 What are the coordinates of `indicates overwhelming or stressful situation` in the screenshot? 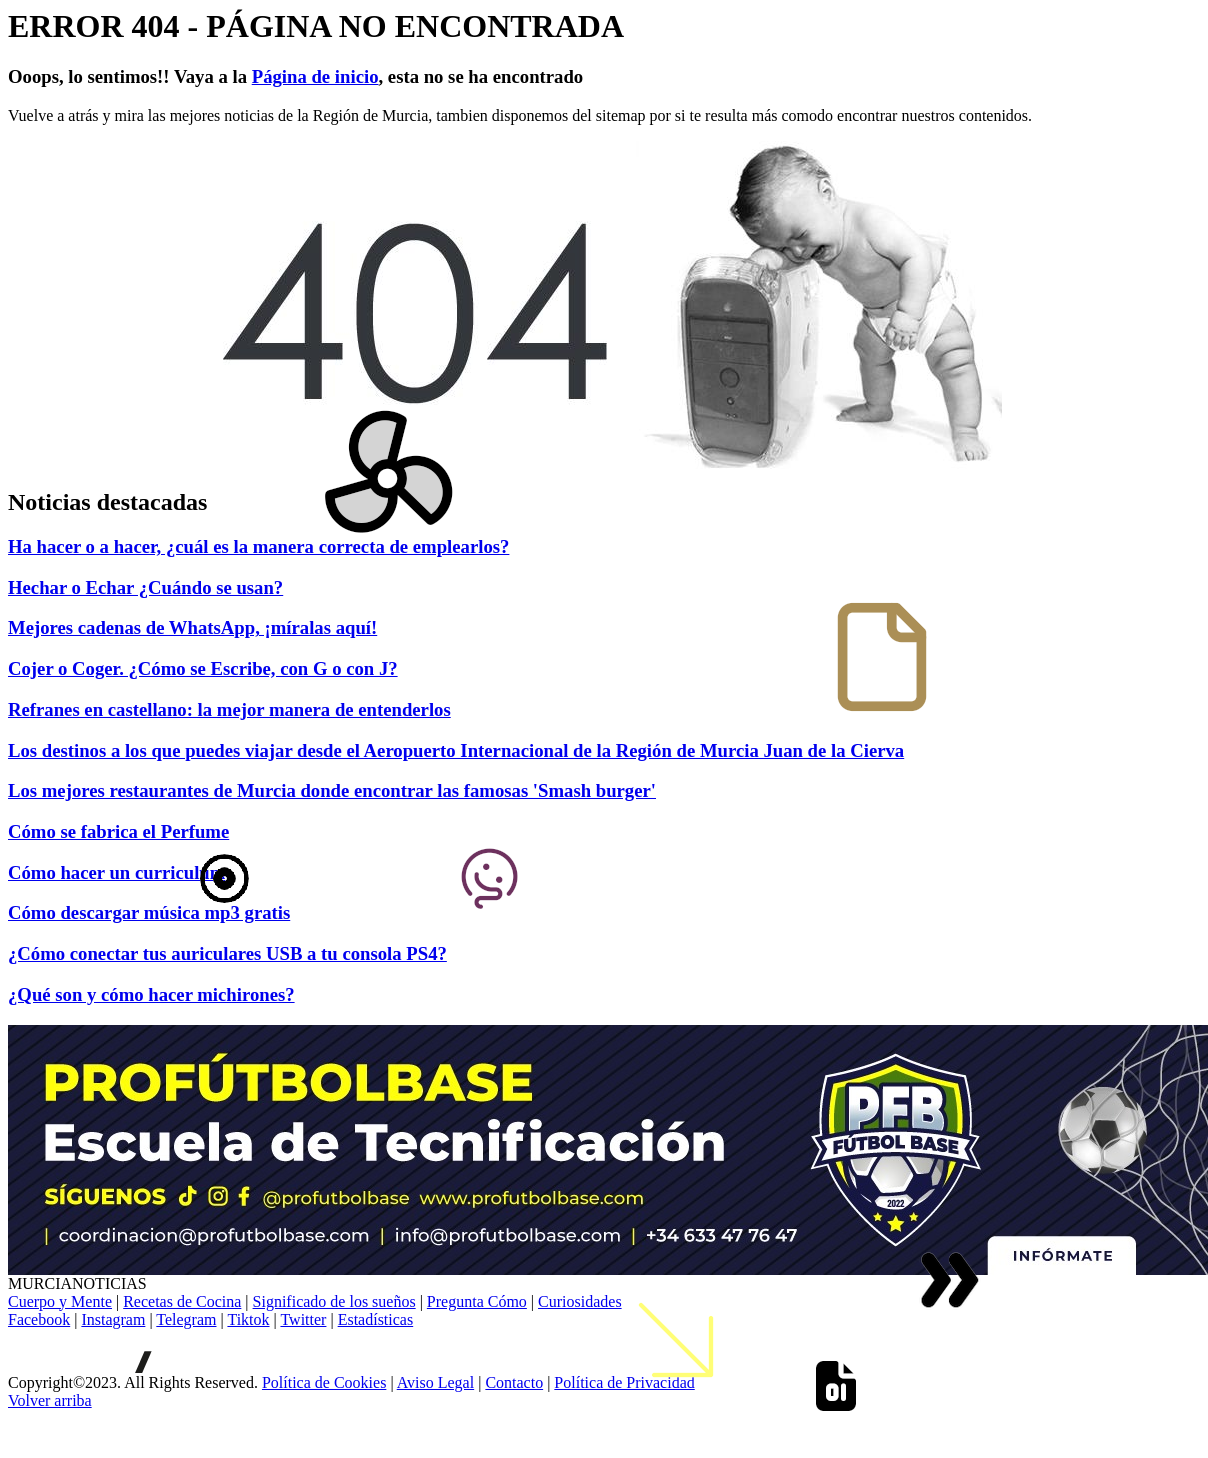 It's located at (489, 876).